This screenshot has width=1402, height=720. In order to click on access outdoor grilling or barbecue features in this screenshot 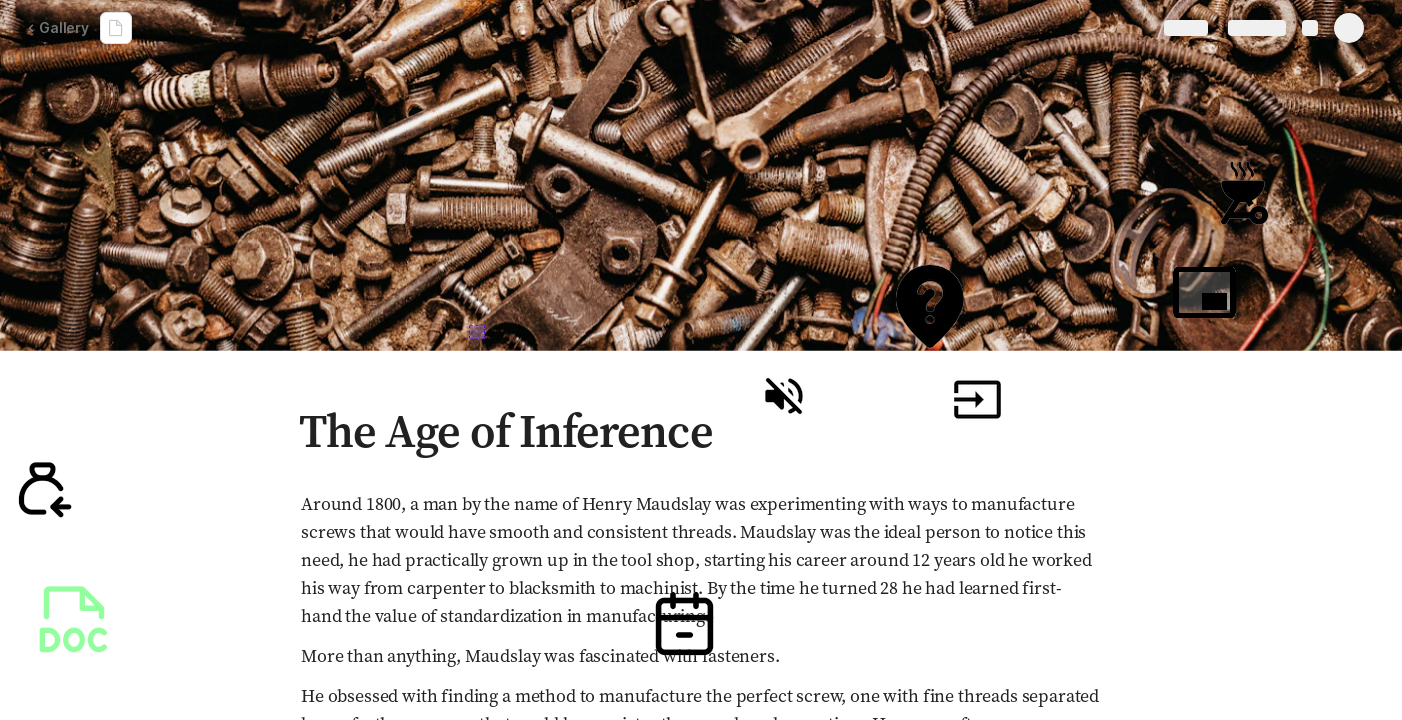, I will do `click(1243, 193)`.